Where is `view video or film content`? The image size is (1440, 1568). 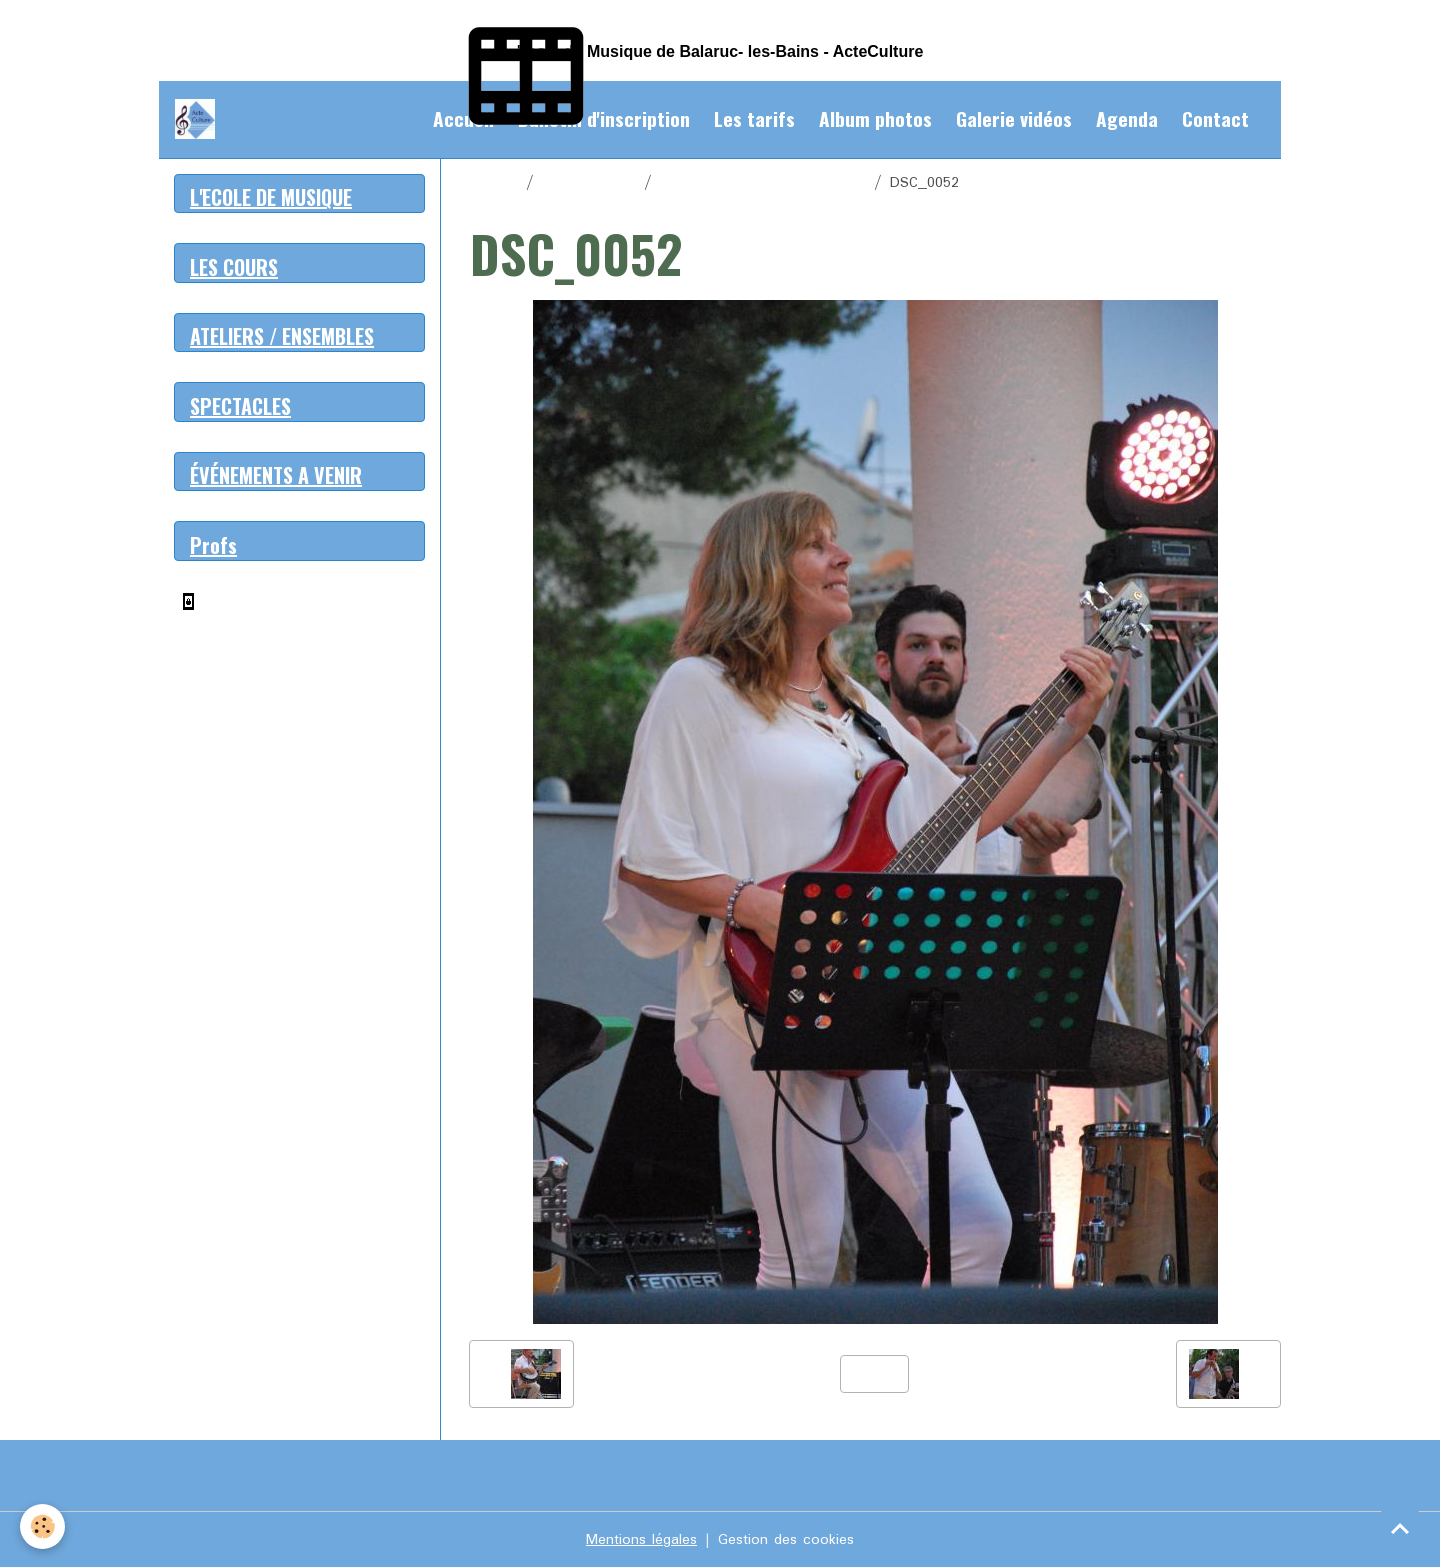
view video or film content is located at coordinates (526, 76).